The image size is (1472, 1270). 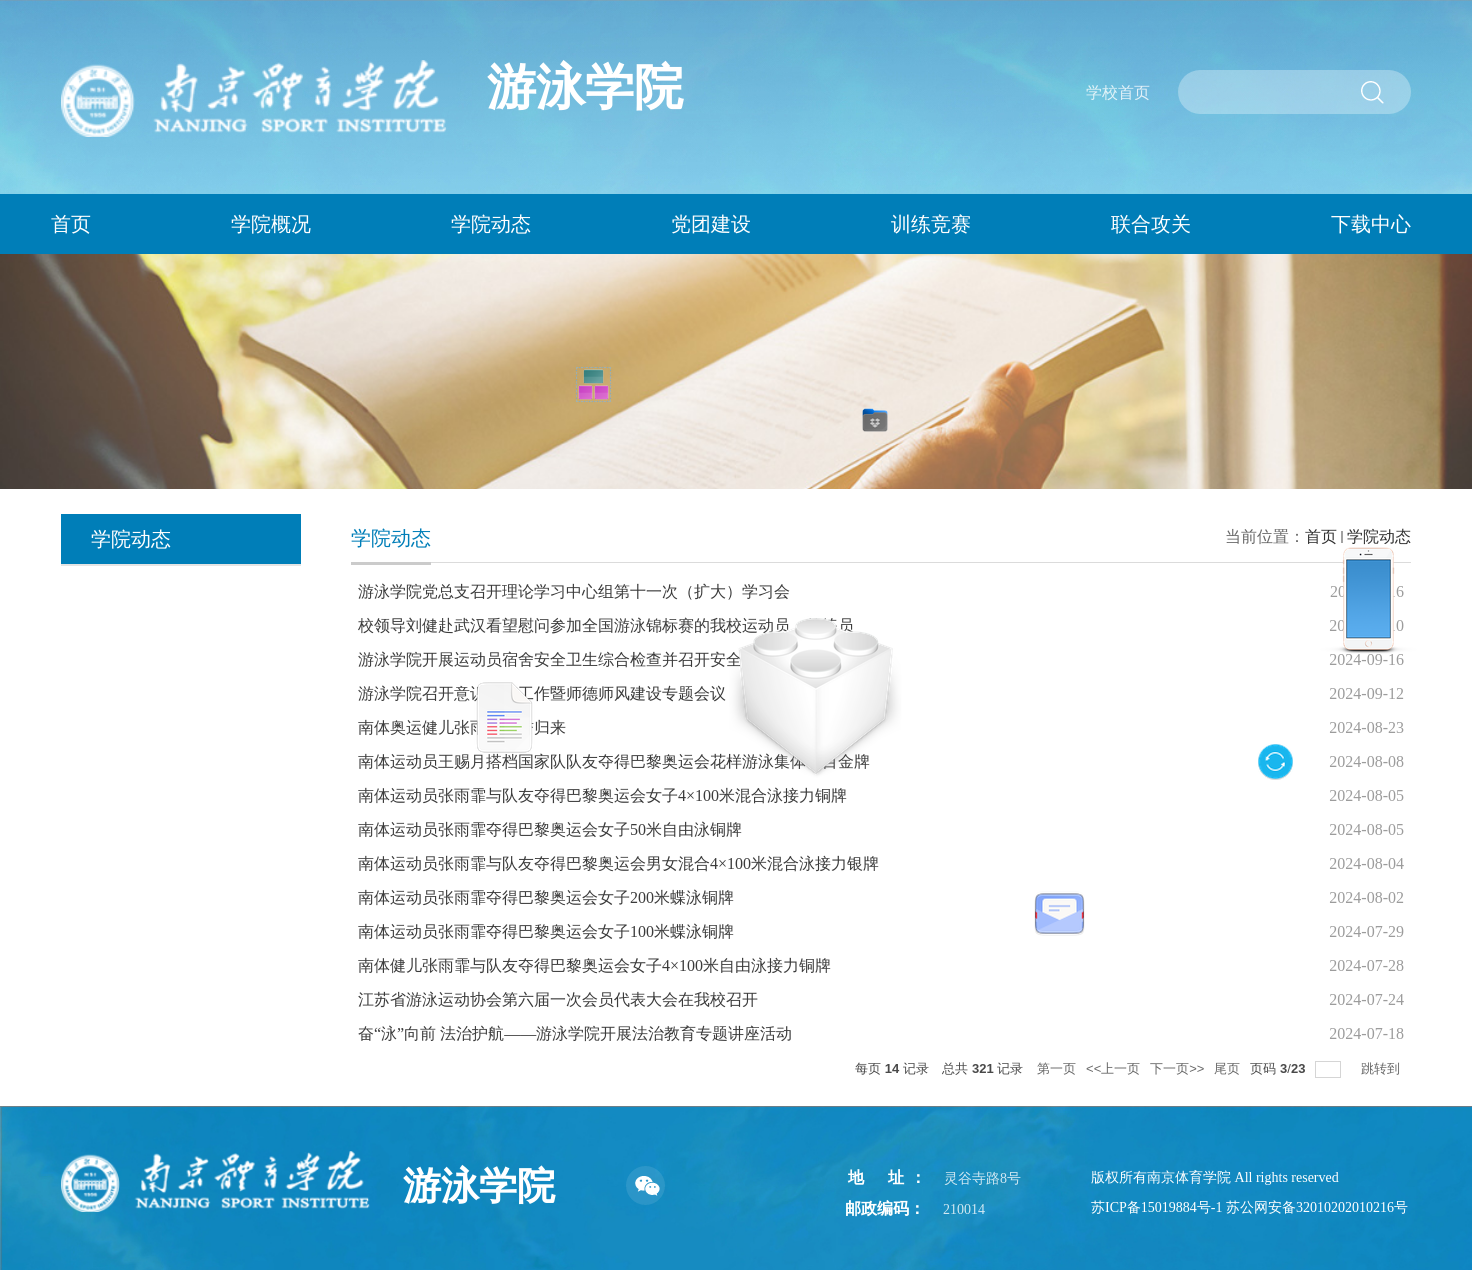 What do you see at coordinates (1059, 913) in the screenshot?
I see `open the mail application` at bounding box center [1059, 913].